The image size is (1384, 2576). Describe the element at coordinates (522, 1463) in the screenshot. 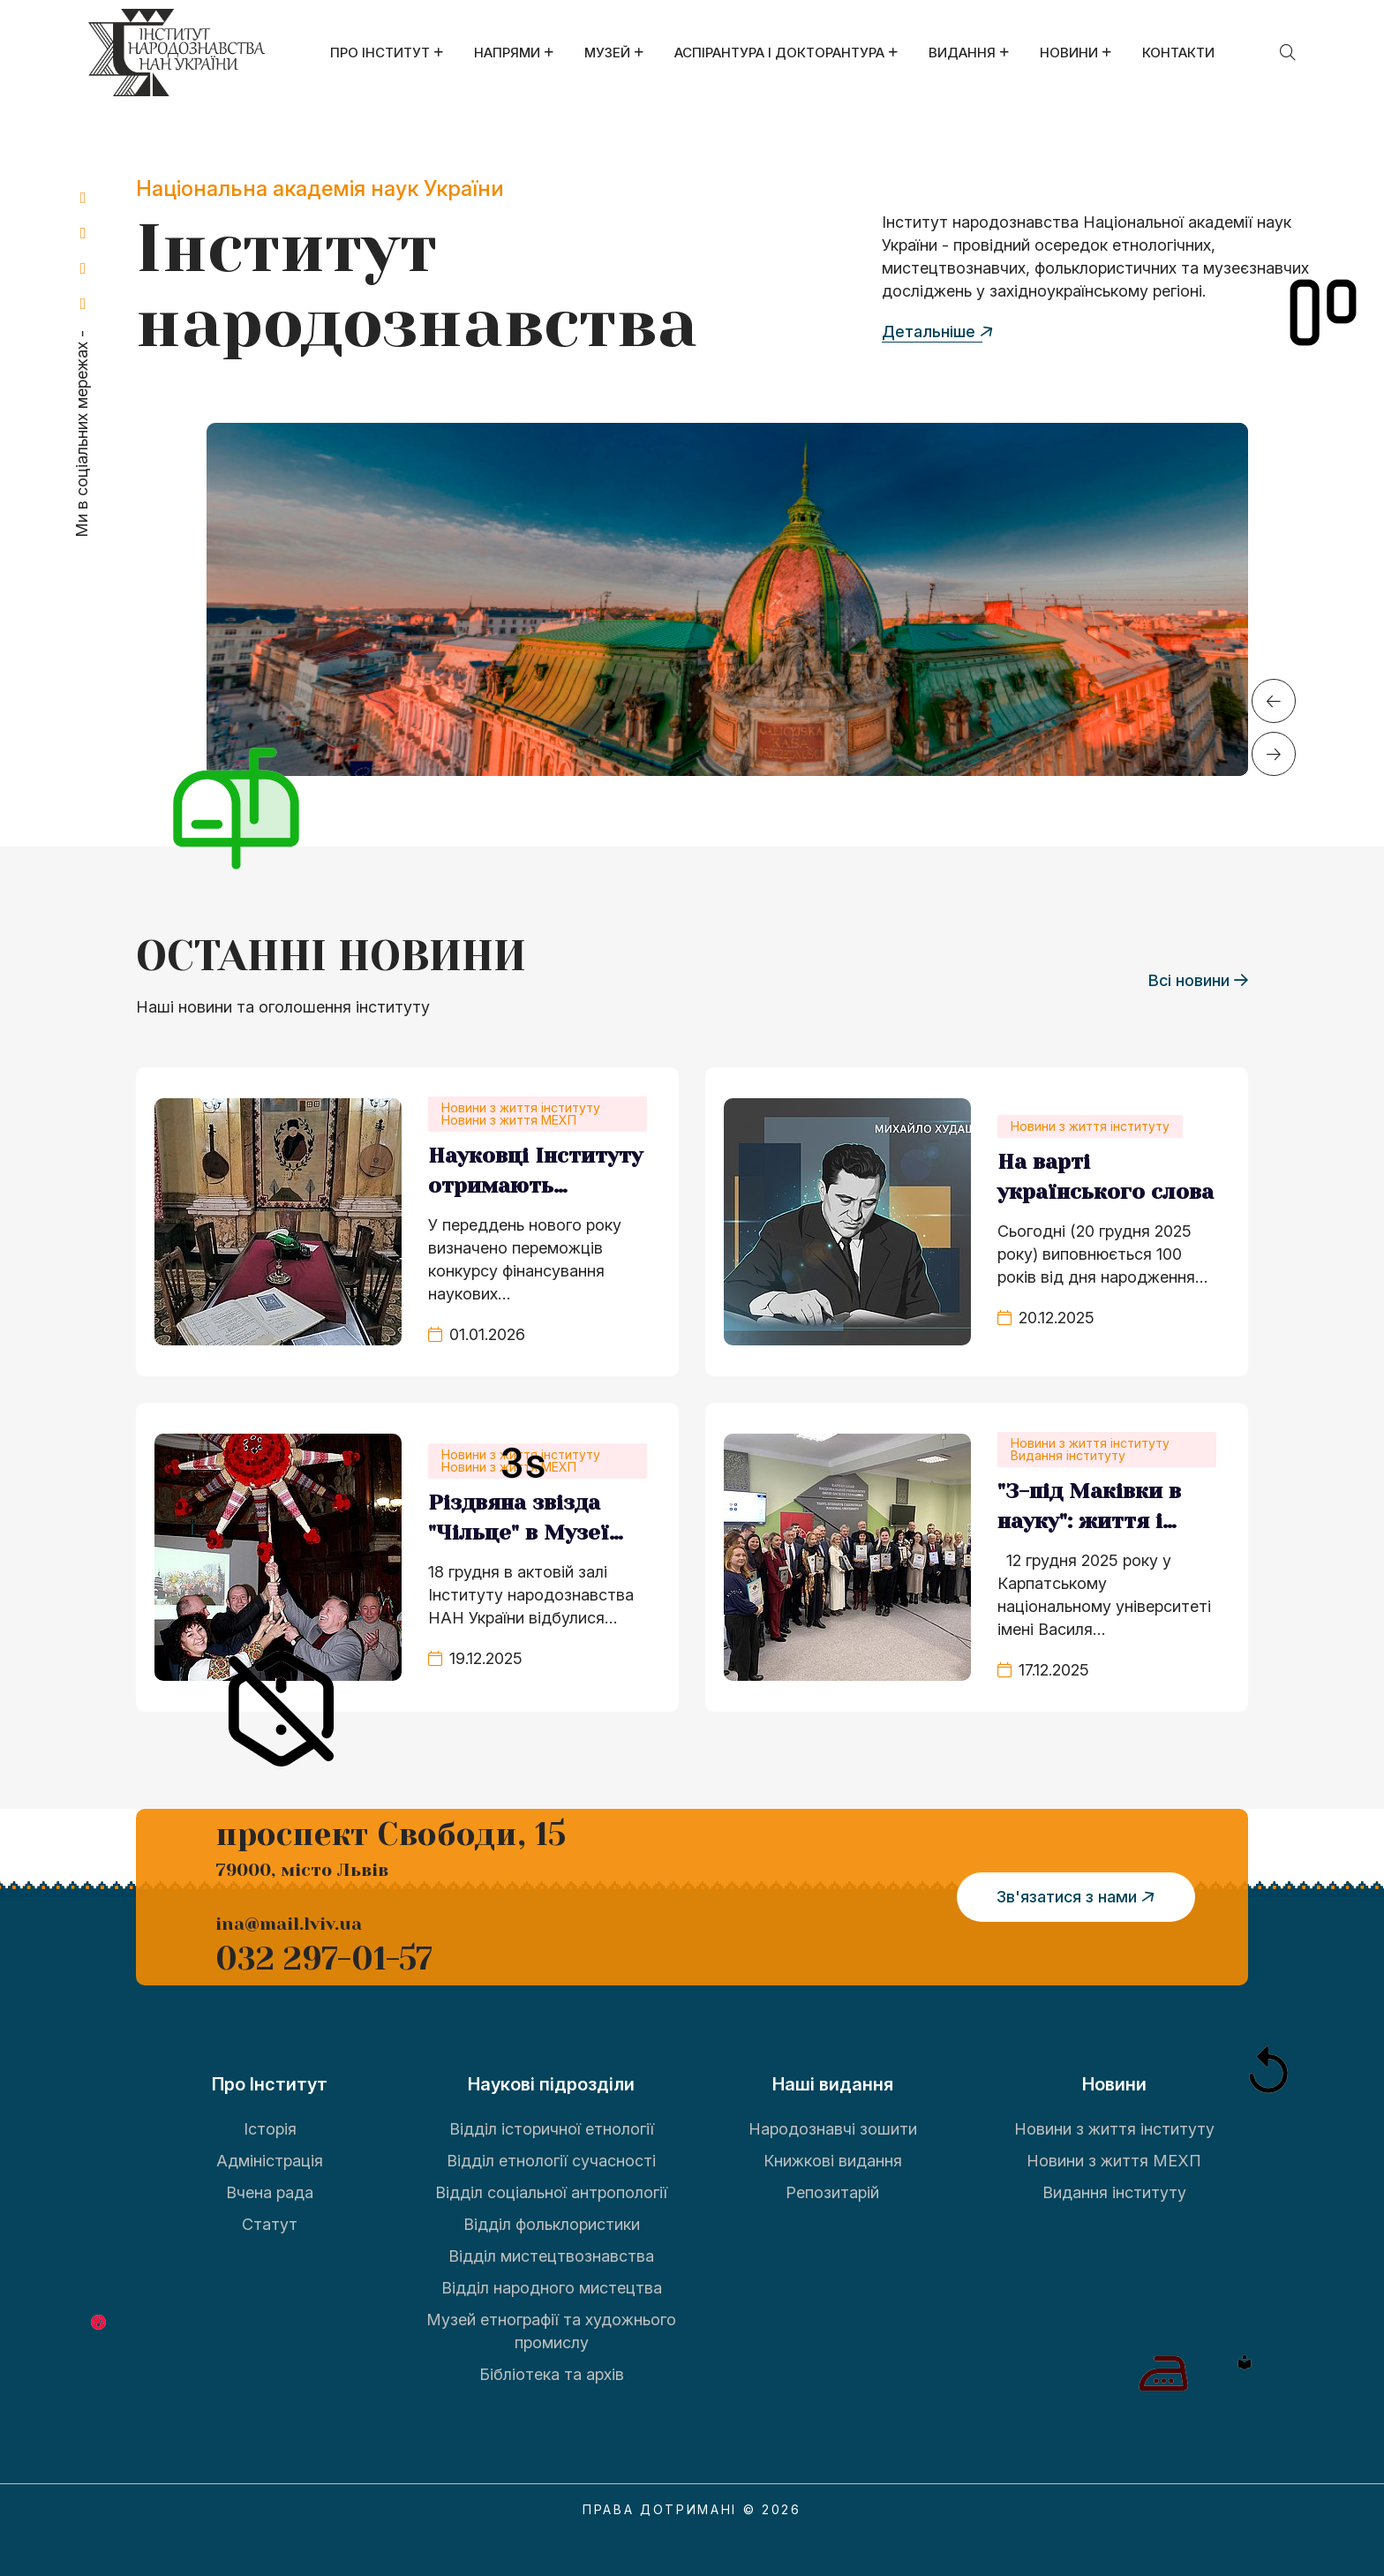

I see `set a 3-second timer` at that location.